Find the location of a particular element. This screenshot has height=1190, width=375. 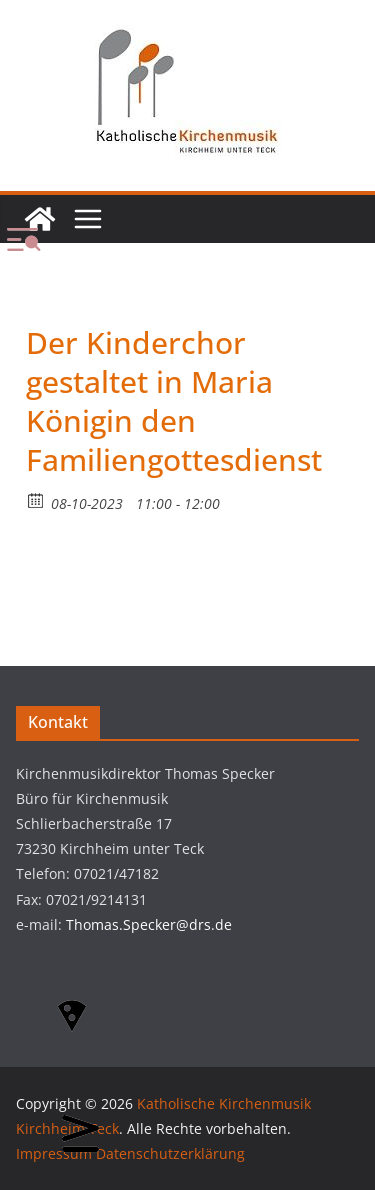

search within a list or document is located at coordinates (22, 239).